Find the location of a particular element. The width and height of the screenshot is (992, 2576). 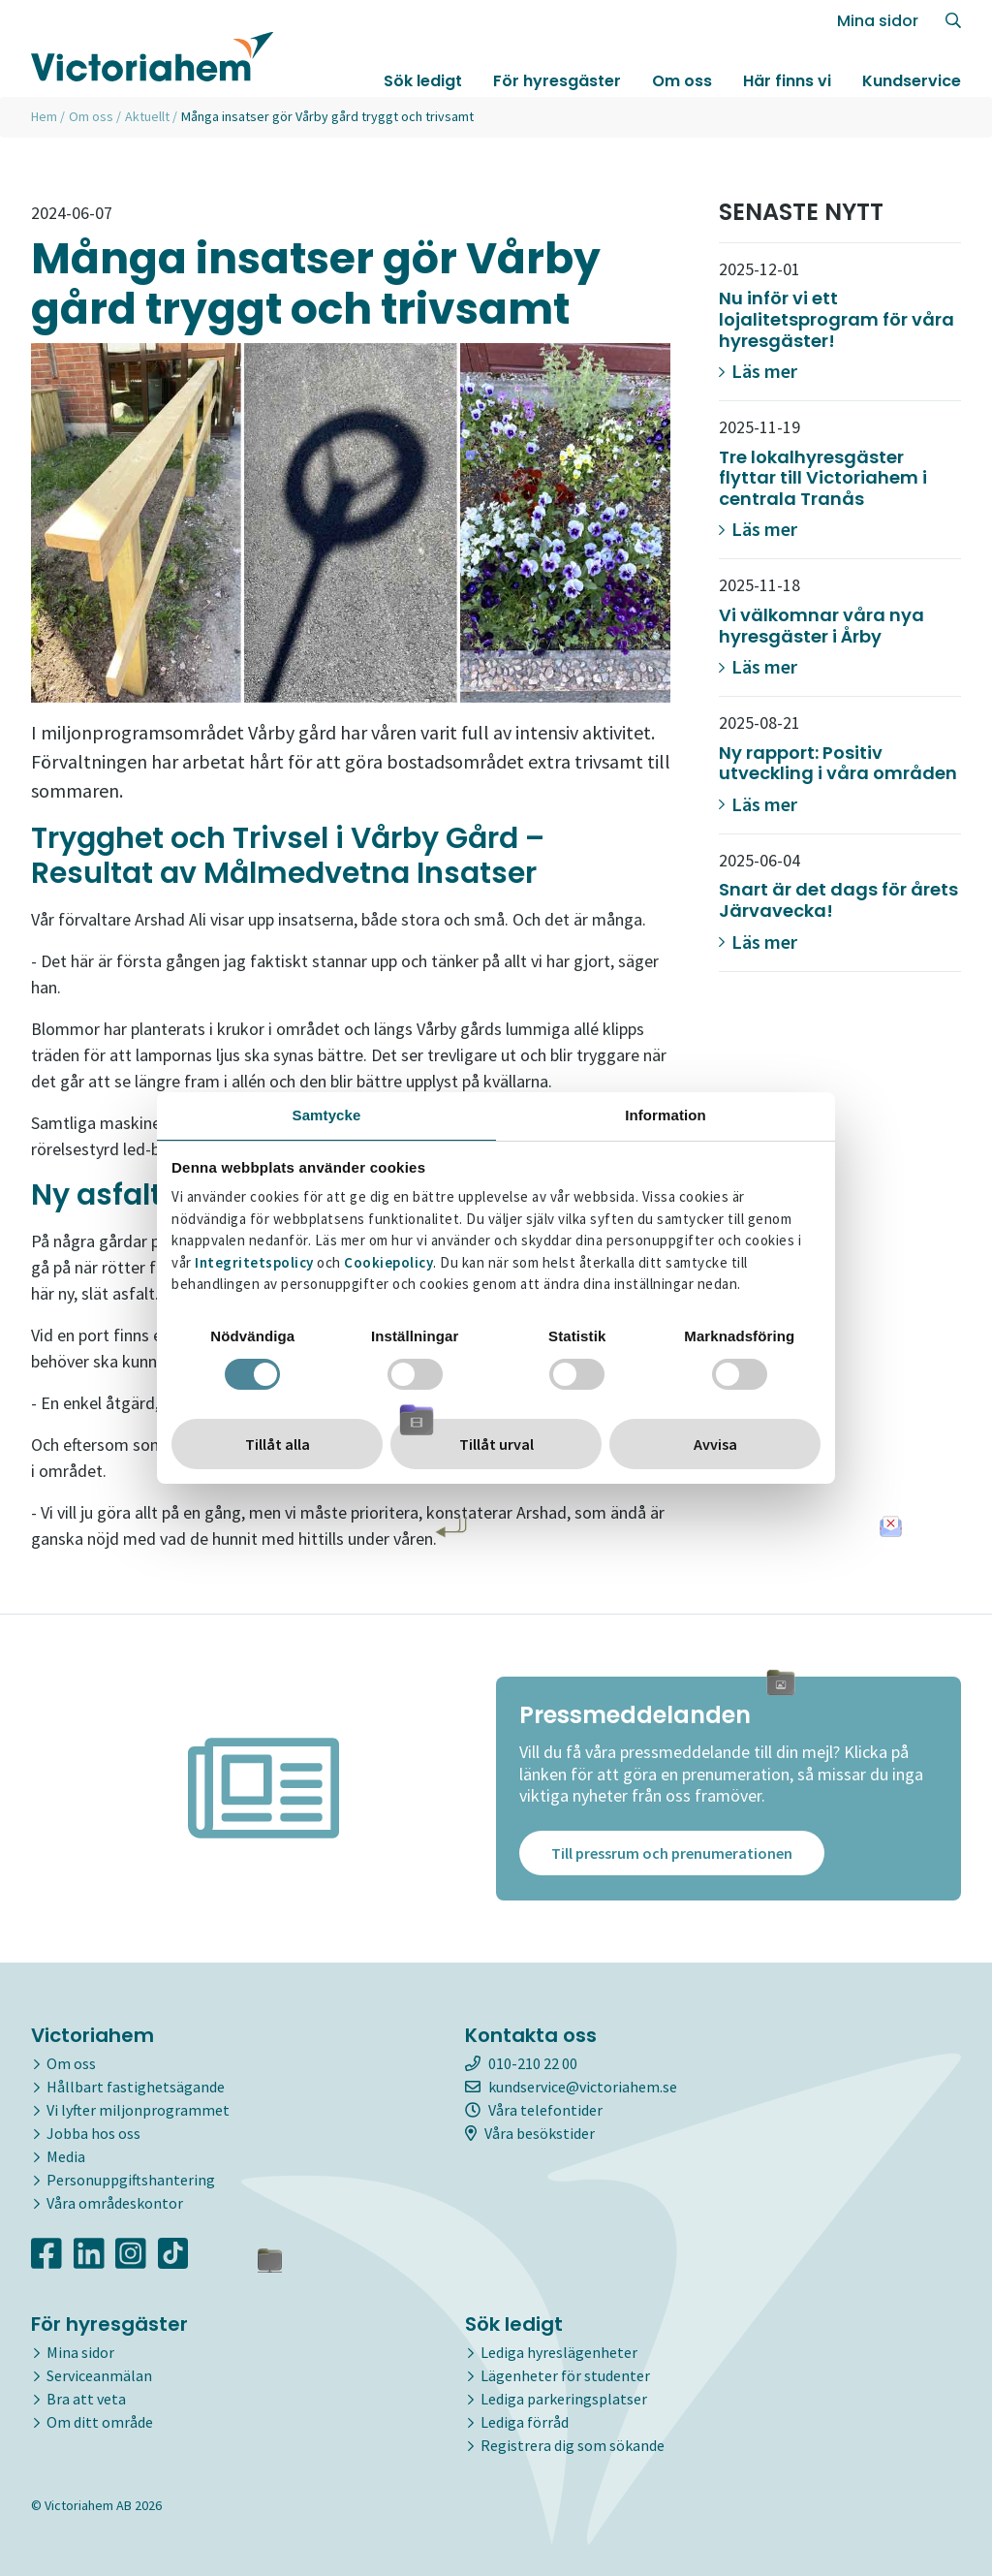

open your pictures folder is located at coordinates (781, 1682).